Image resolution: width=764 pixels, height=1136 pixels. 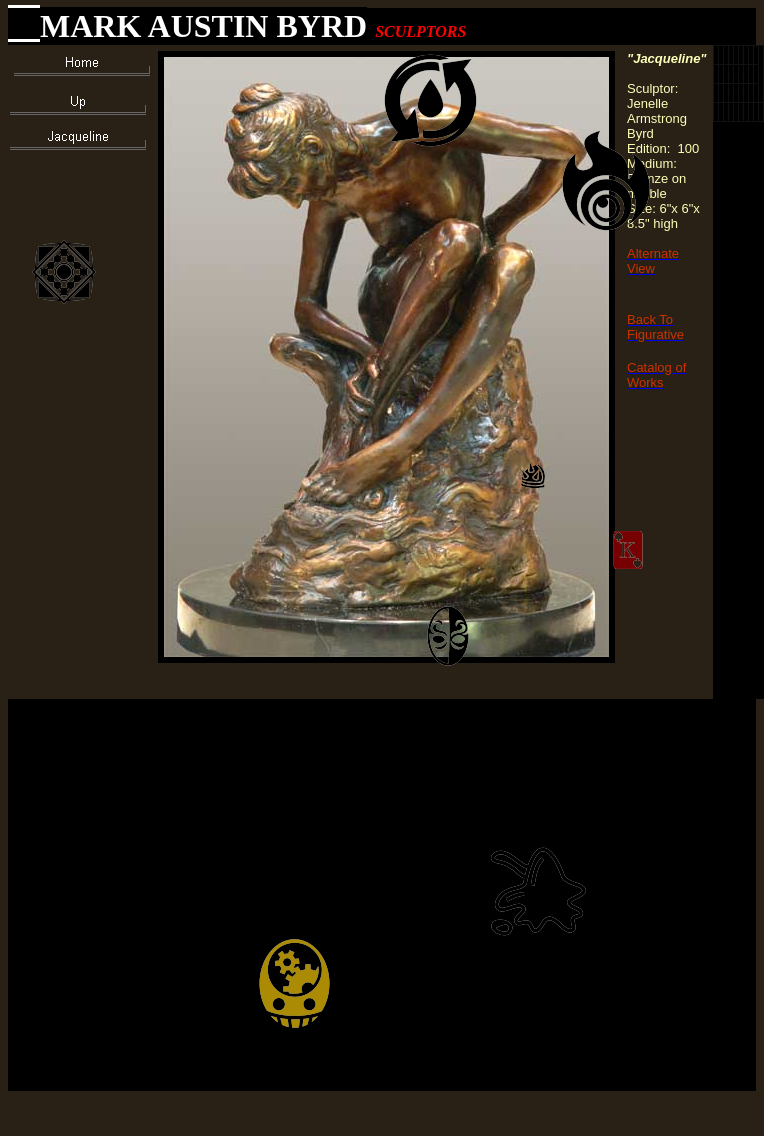 What do you see at coordinates (604, 180) in the screenshot?
I see `activate fire vision or heat detection mode` at bounding box center [604, 180].